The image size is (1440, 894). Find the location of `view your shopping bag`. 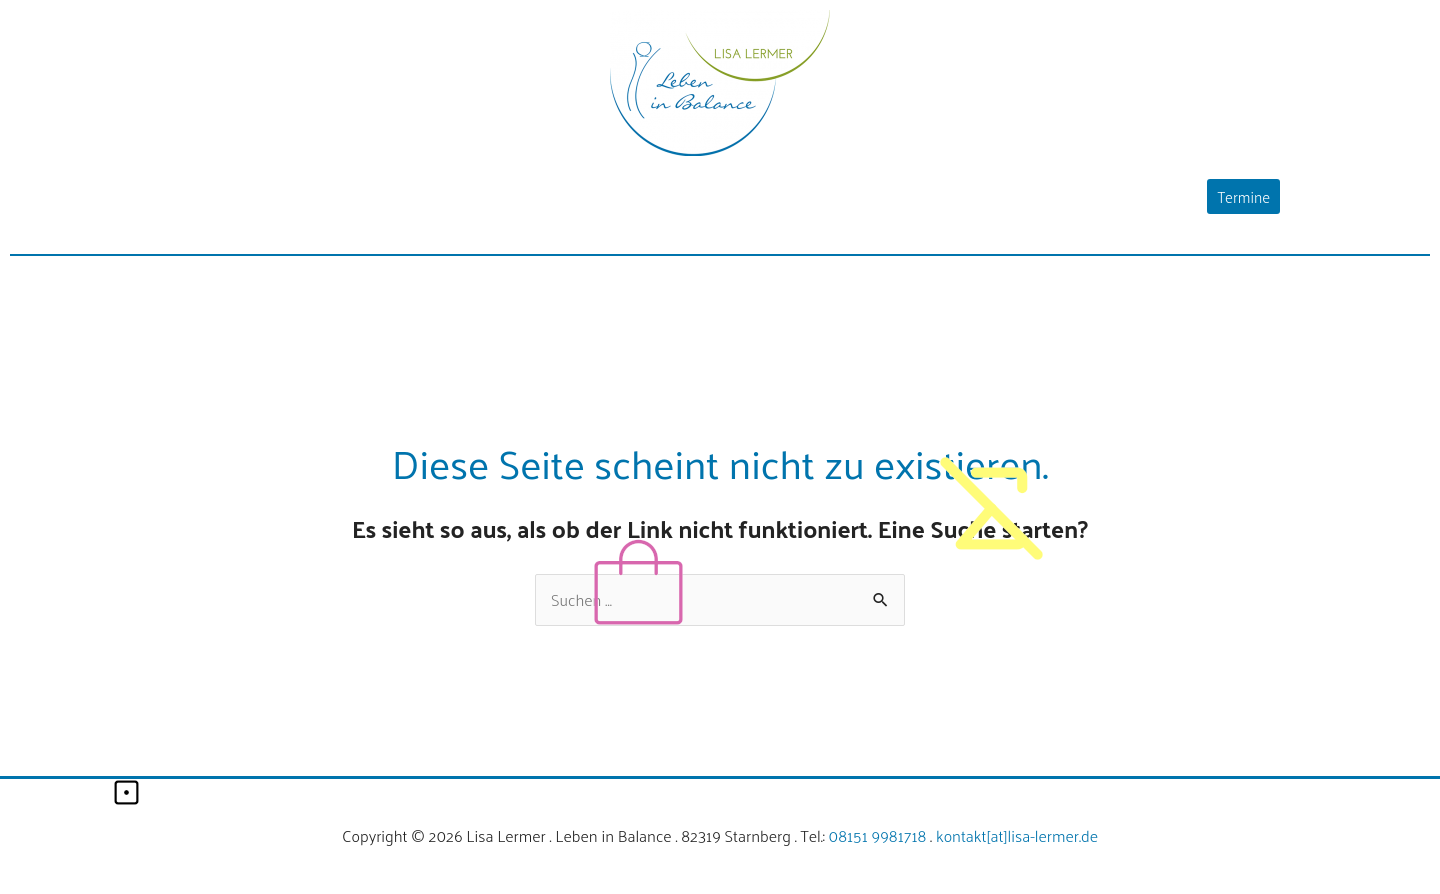

view your shopping bag is located at coordinates (638, 587).